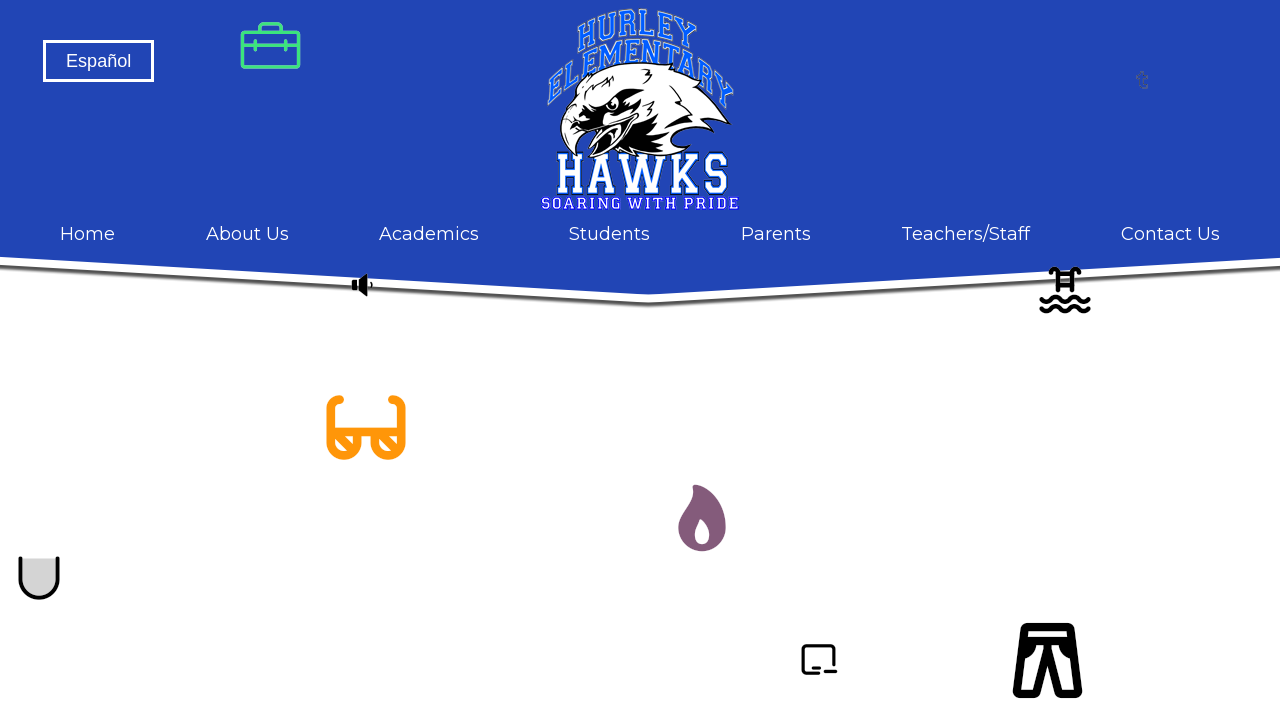 The height and width of the screenshot is (720, 1280). Describe the element at coordinates (1047, 660) in the screenshot. I see `browse pants or bottoms category` at that location.